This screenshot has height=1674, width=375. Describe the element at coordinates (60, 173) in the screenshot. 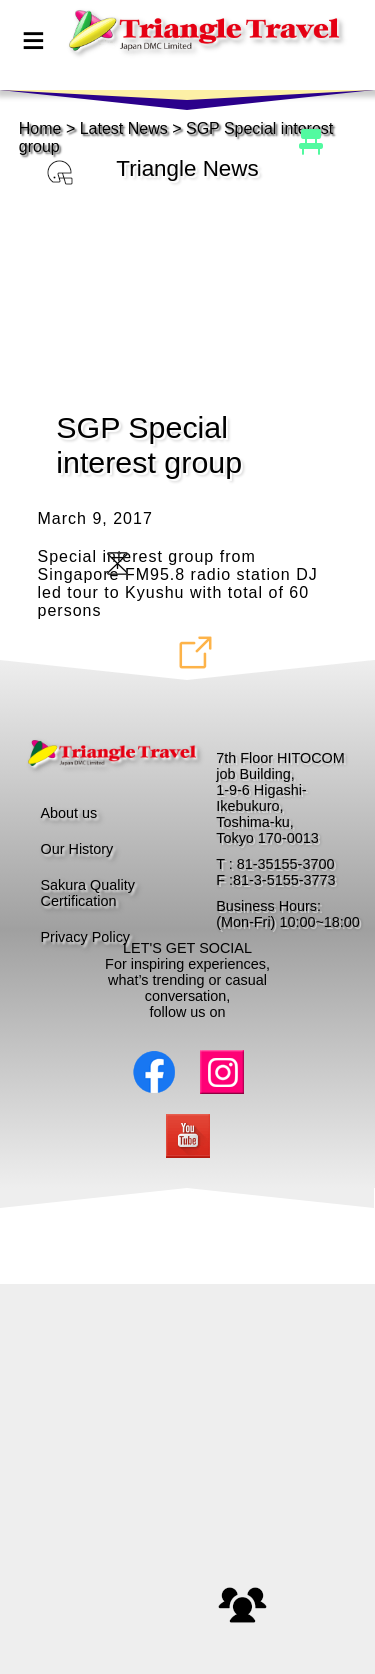

I see `access football or sports content` at that location.